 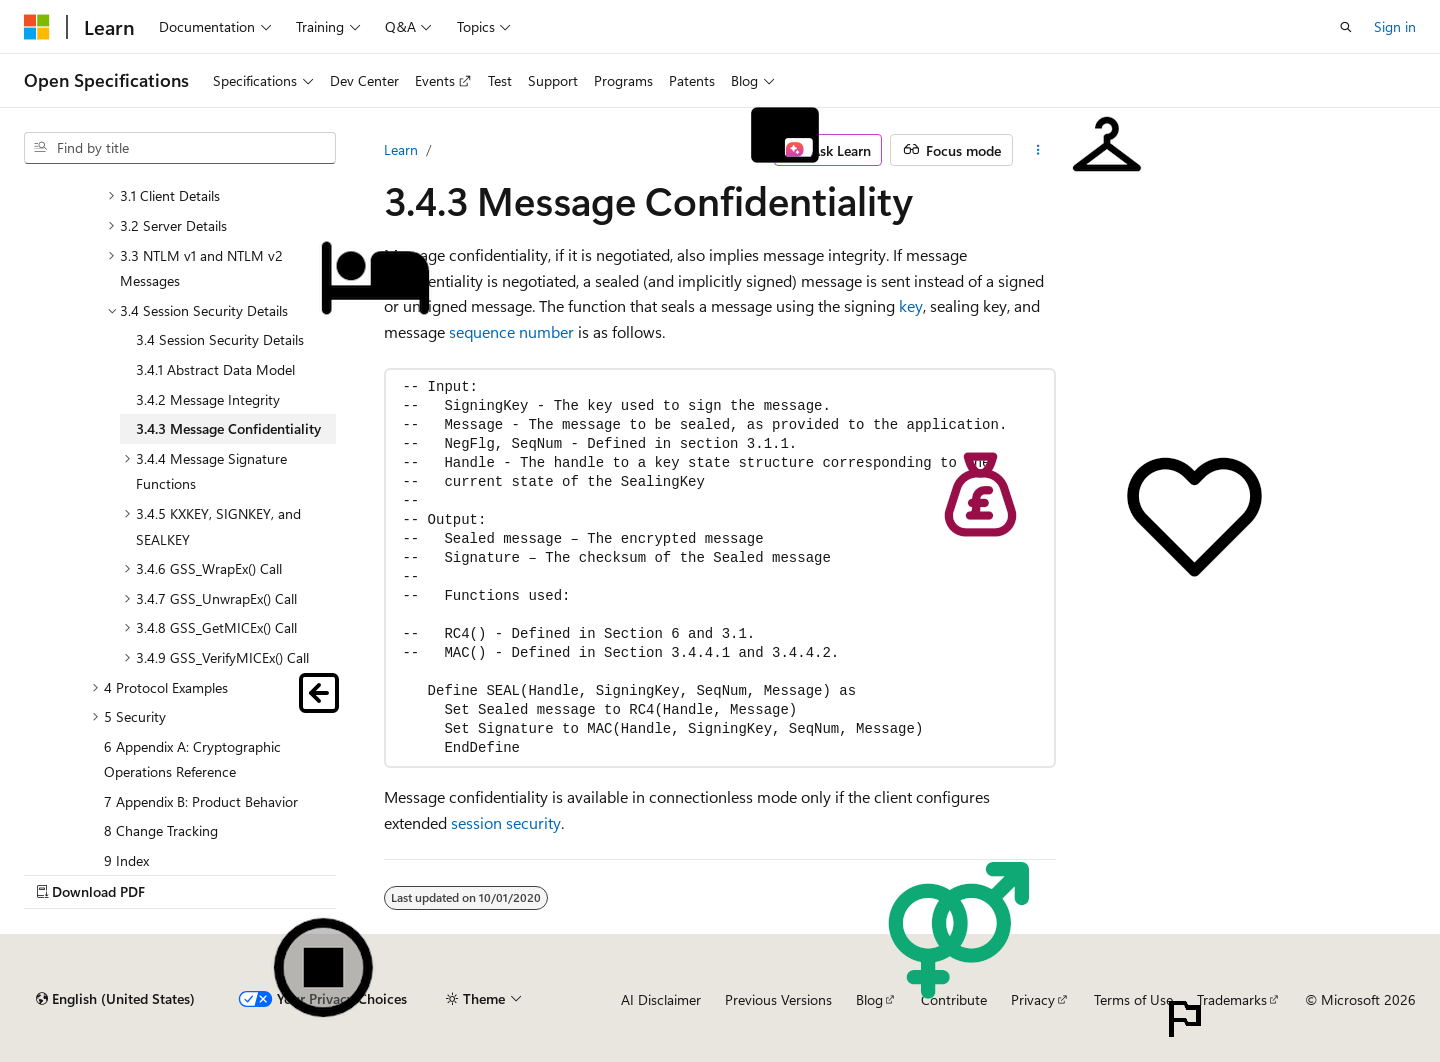 I want to click on access wardrobe or clothing options, so click(x=1107, y=144).